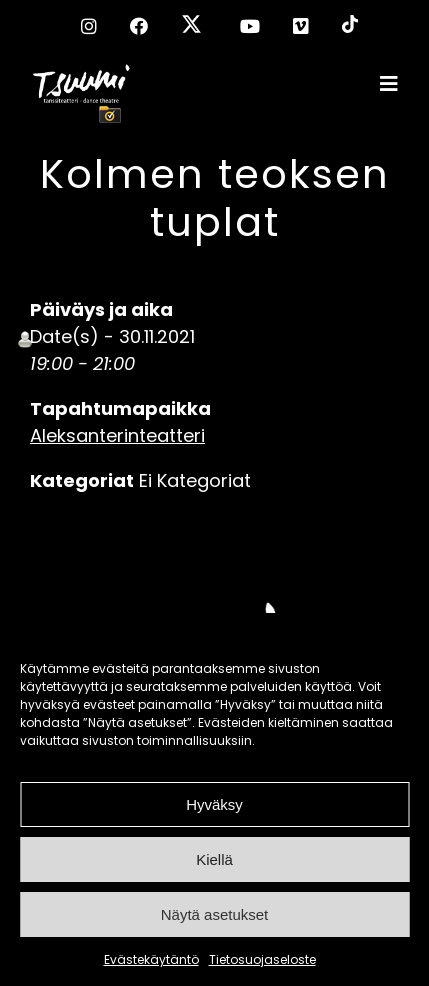 This screenshot has width=429, height=986. I want to click on default user profile placeholder, so click(25, 340).